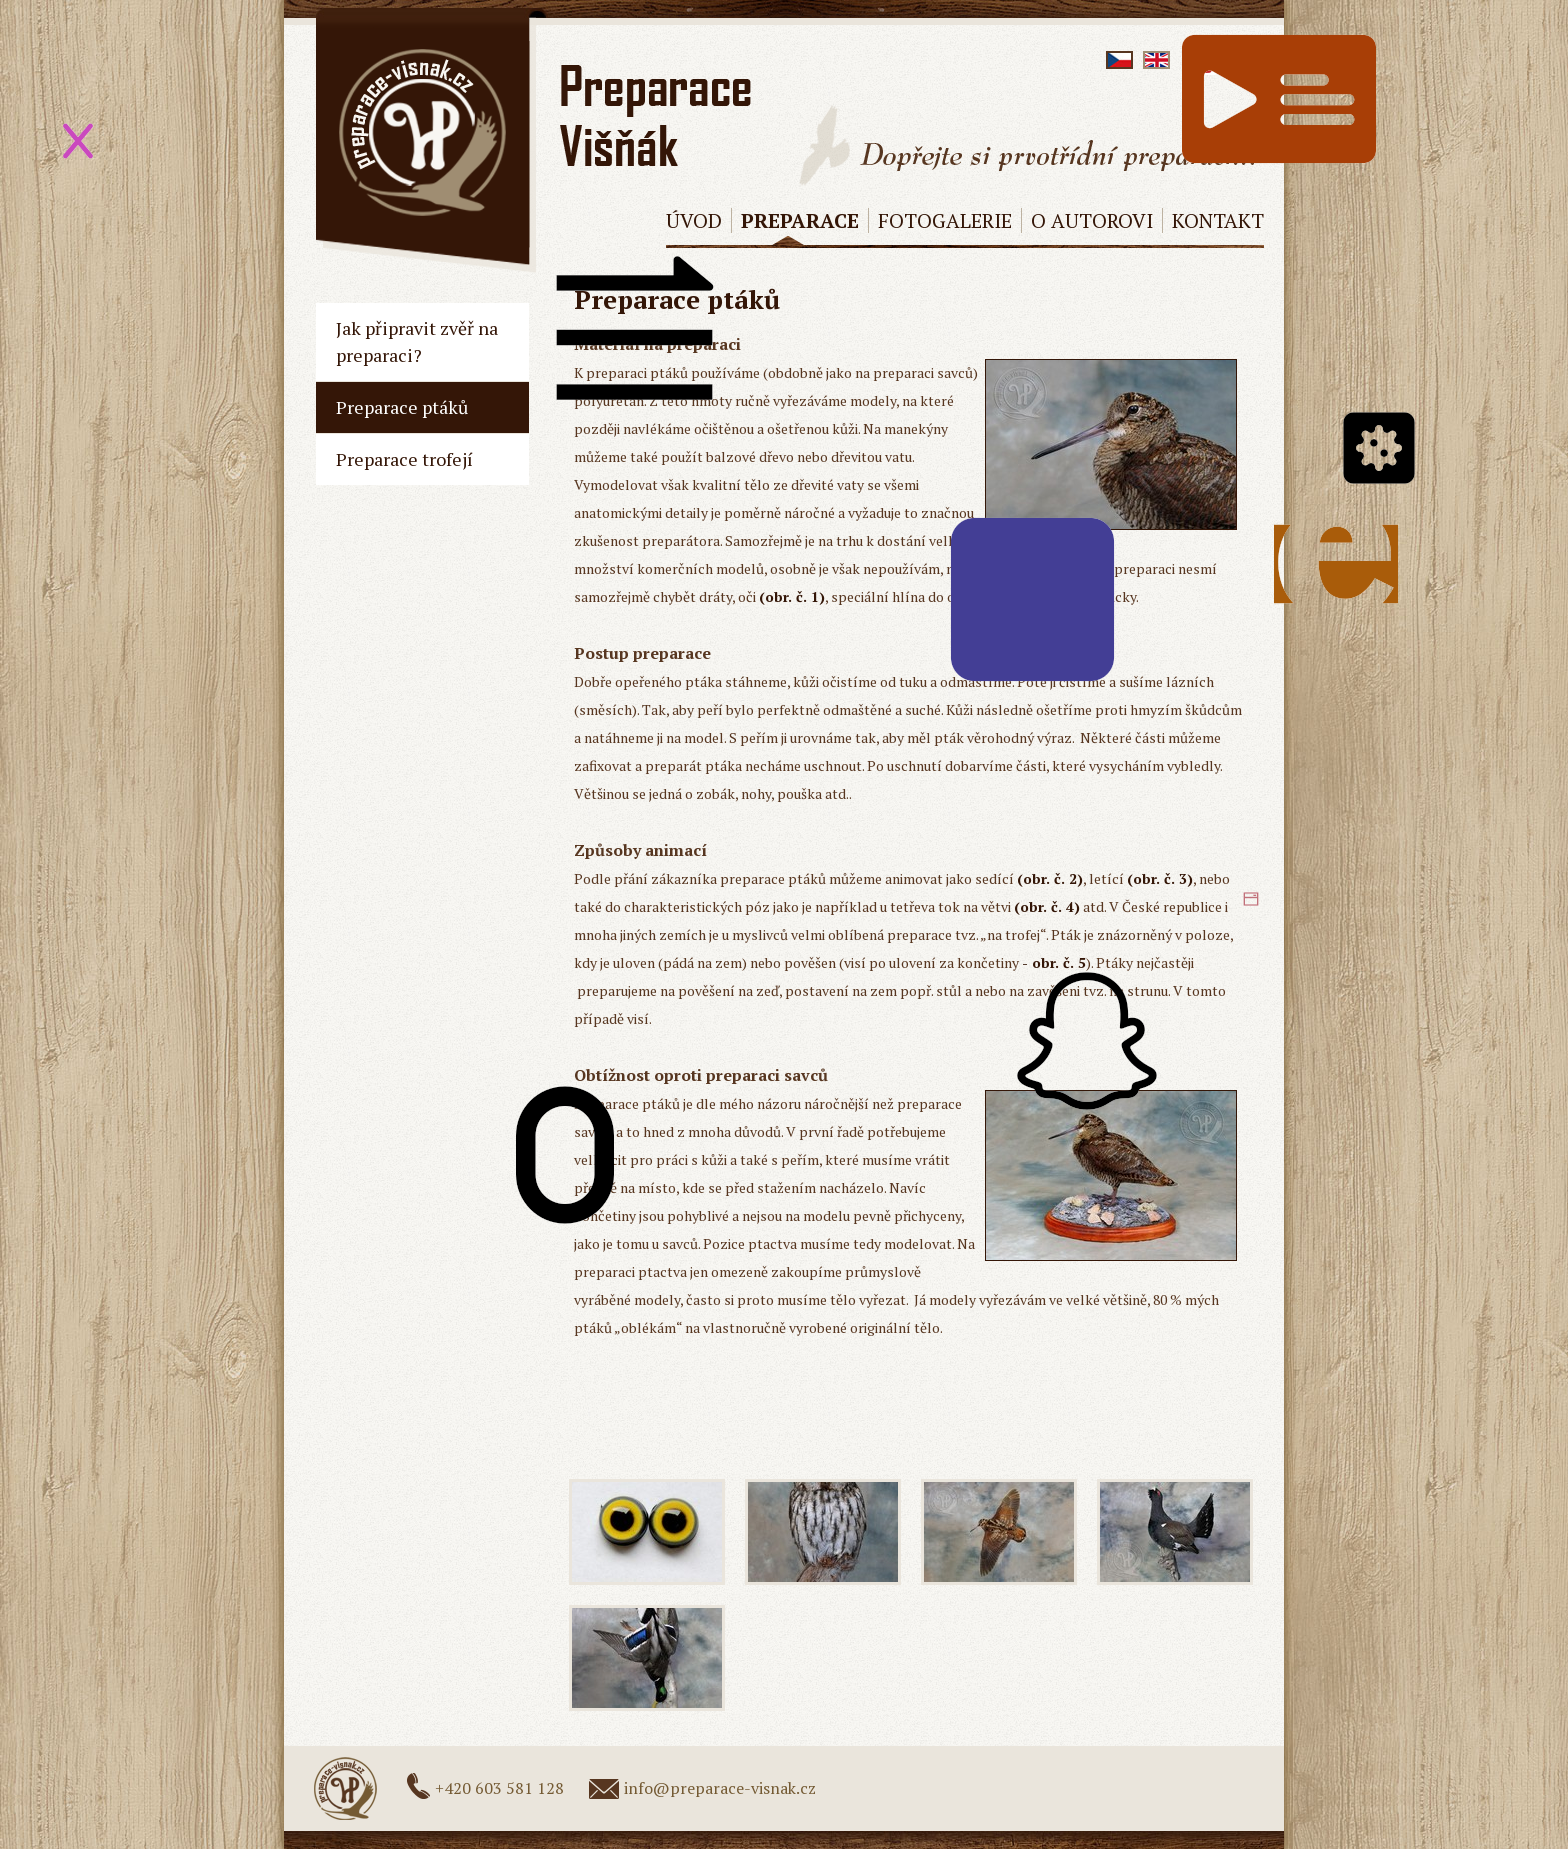 This screenshot has height=1849, width=1568. Describe the element at coordinates (1251, 899) in the screenshot. I see `open a new browser window` at that location.